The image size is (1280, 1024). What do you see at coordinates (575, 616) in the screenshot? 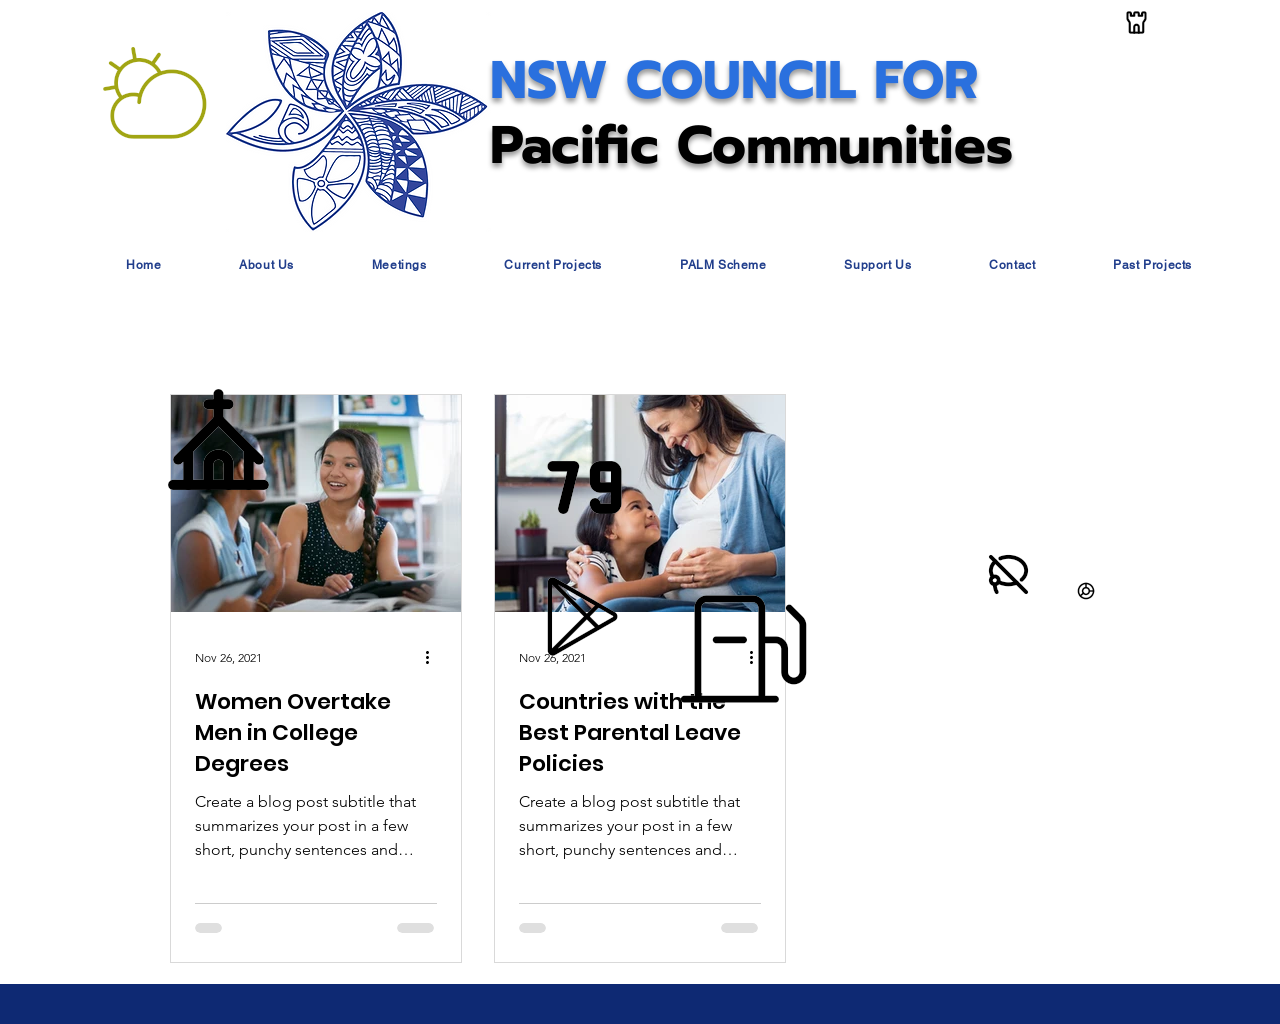
I see `open google play store` at bounding box center [575, 616].